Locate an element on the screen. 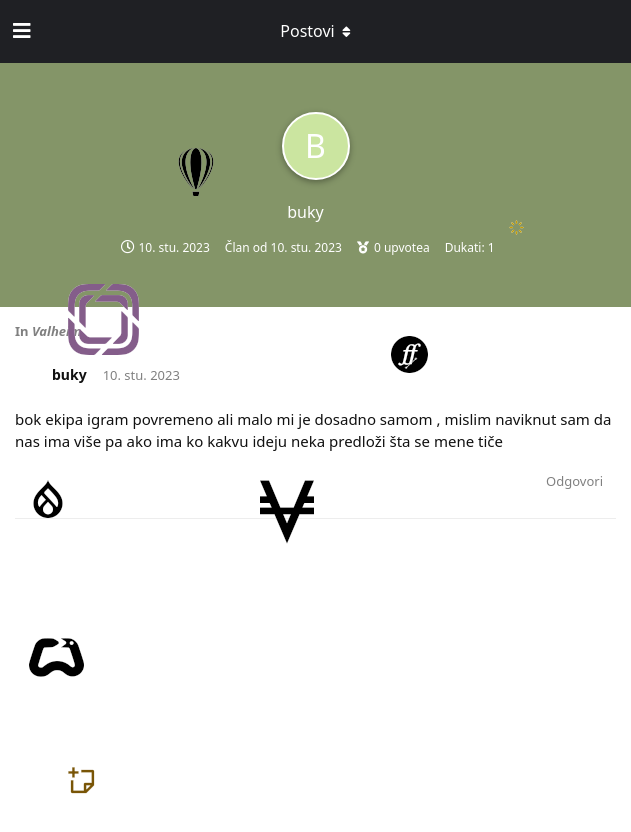 The width and height of the screenshot is (631, 832). indicates content is loading is located at coordinates (516, 227).